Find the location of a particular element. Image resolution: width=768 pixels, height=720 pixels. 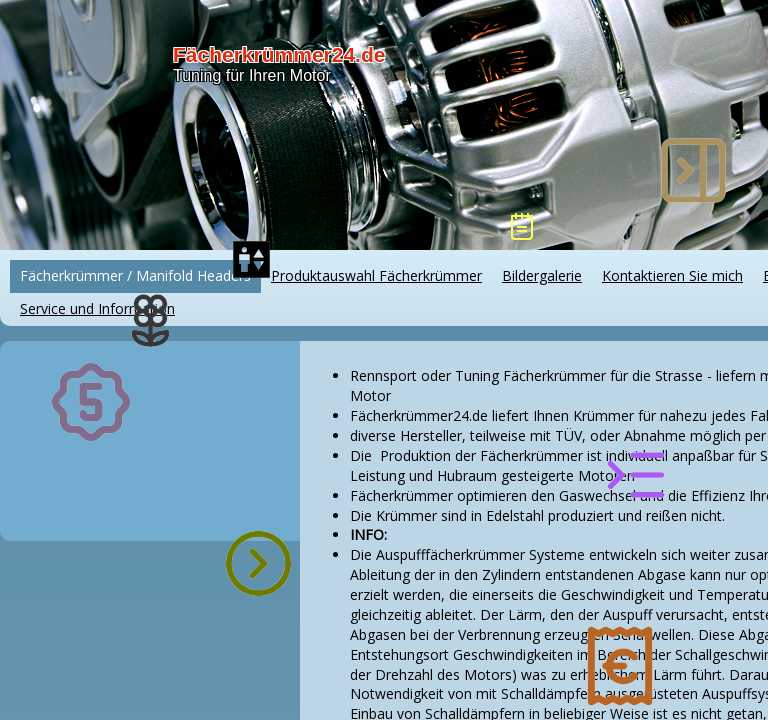

indicates elevator access available is located at coordinates (251, 259).